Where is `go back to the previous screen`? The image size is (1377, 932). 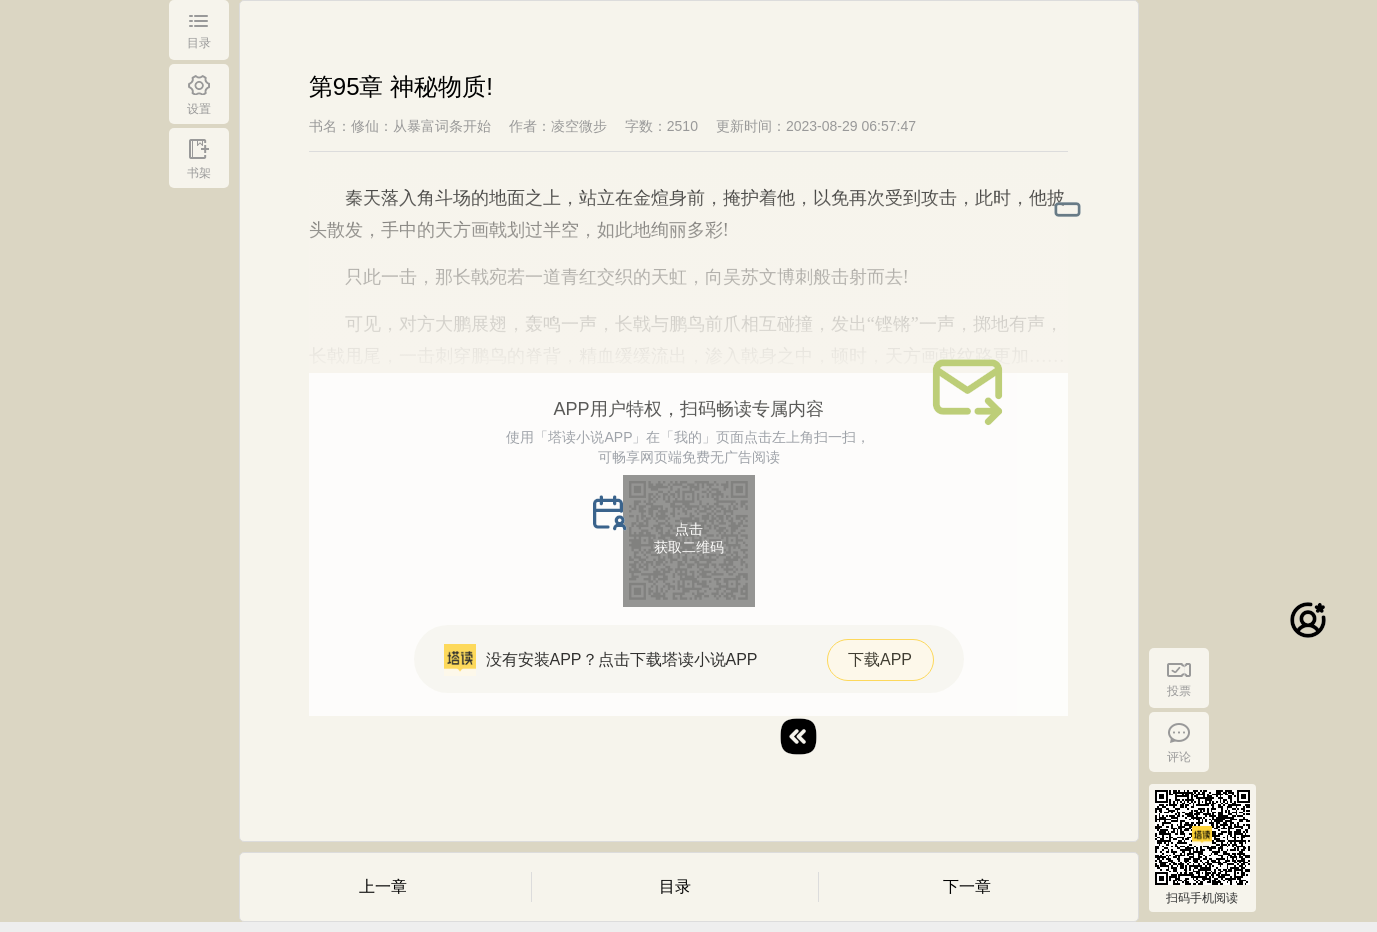 go back to the previous screen is located at coordinates (798, 736).